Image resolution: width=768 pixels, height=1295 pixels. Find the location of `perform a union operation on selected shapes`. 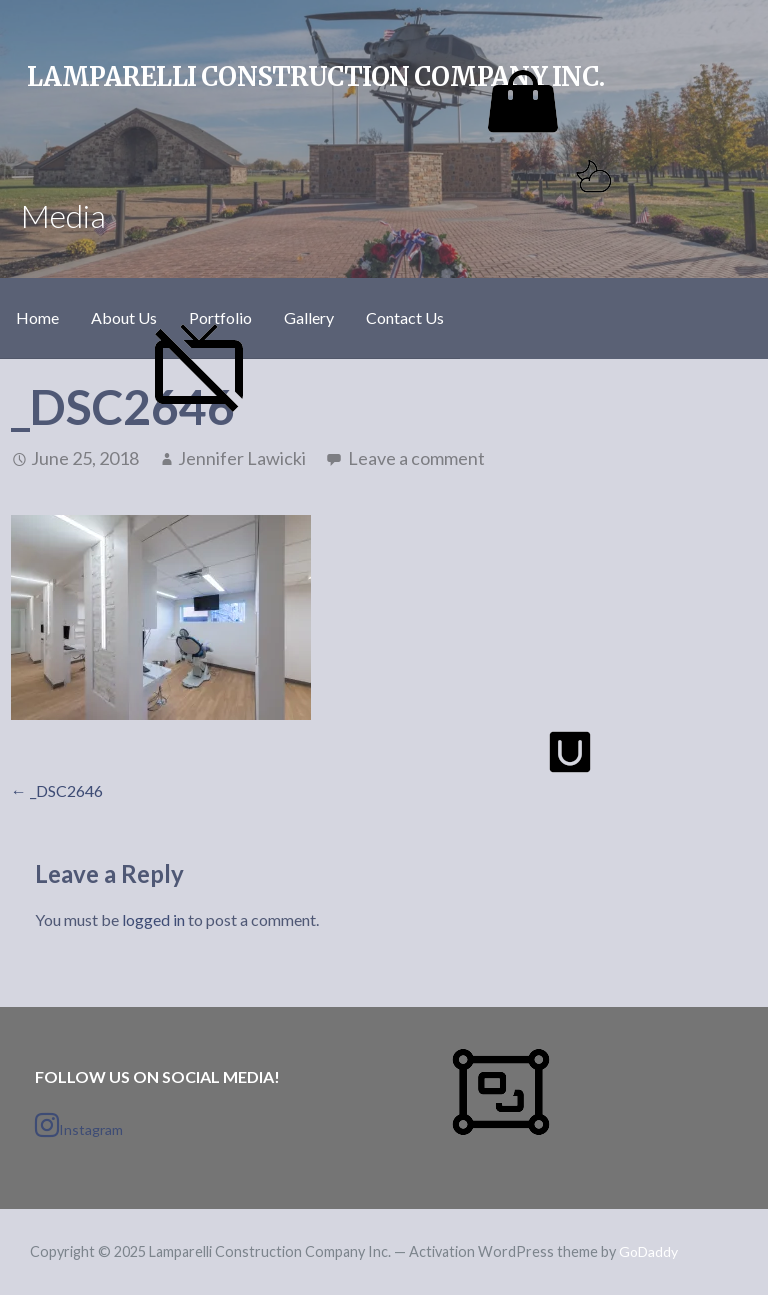

perform a union operation on selected shapes is located at coordinates (570, 752).